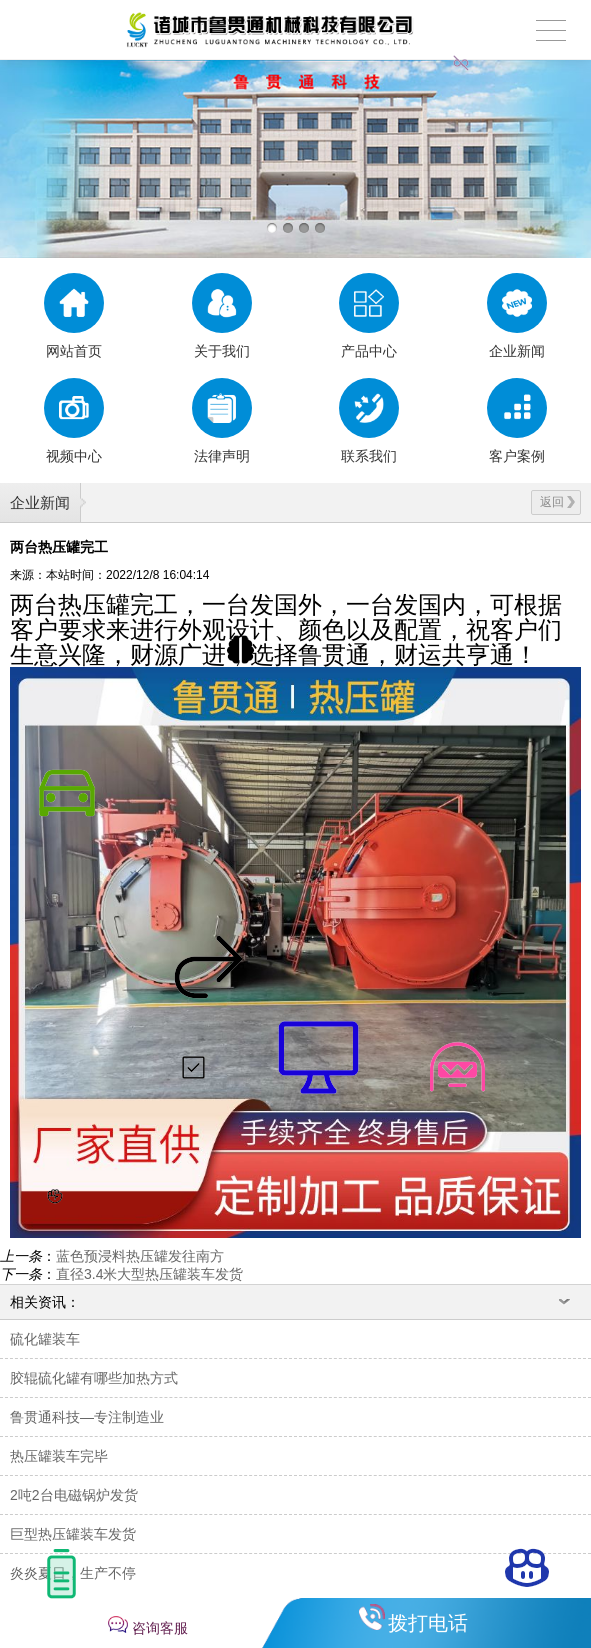 The width and height of the screenshot is (591, 1648). What do you see at coordinates (527, 1567) in the screenshot?
I see `access github copilot AI coding assistant` at bounding box center [527, 1567].